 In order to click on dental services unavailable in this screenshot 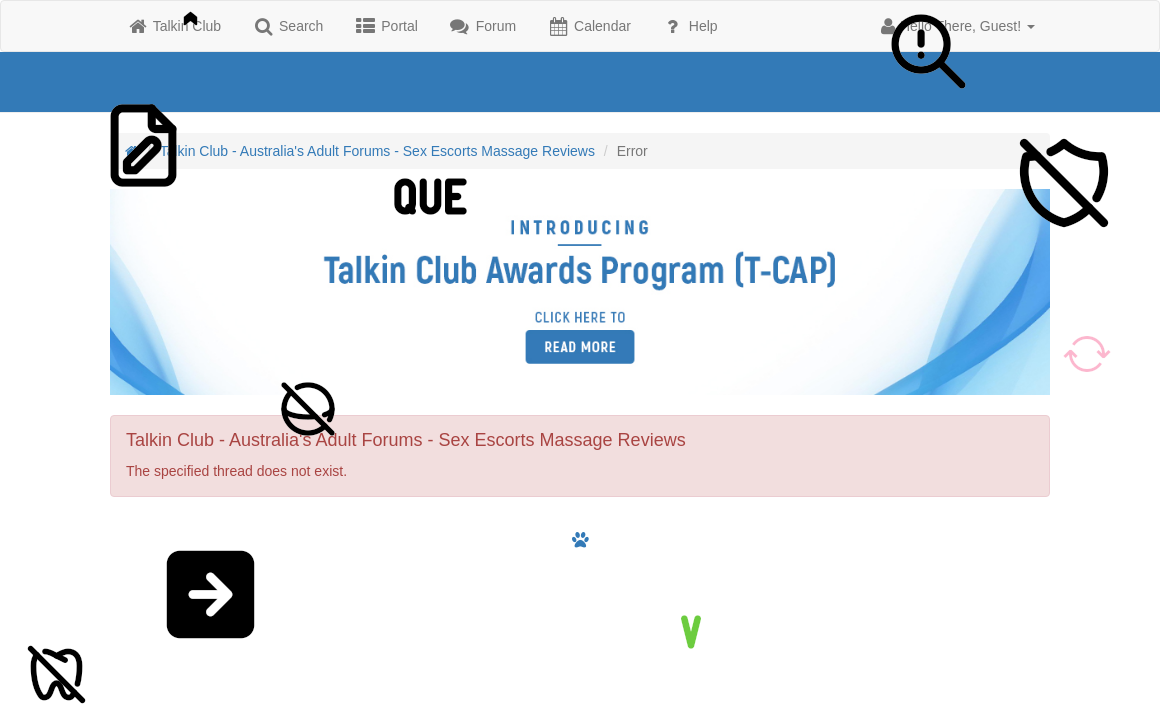, I will do `click(56, 674)`.